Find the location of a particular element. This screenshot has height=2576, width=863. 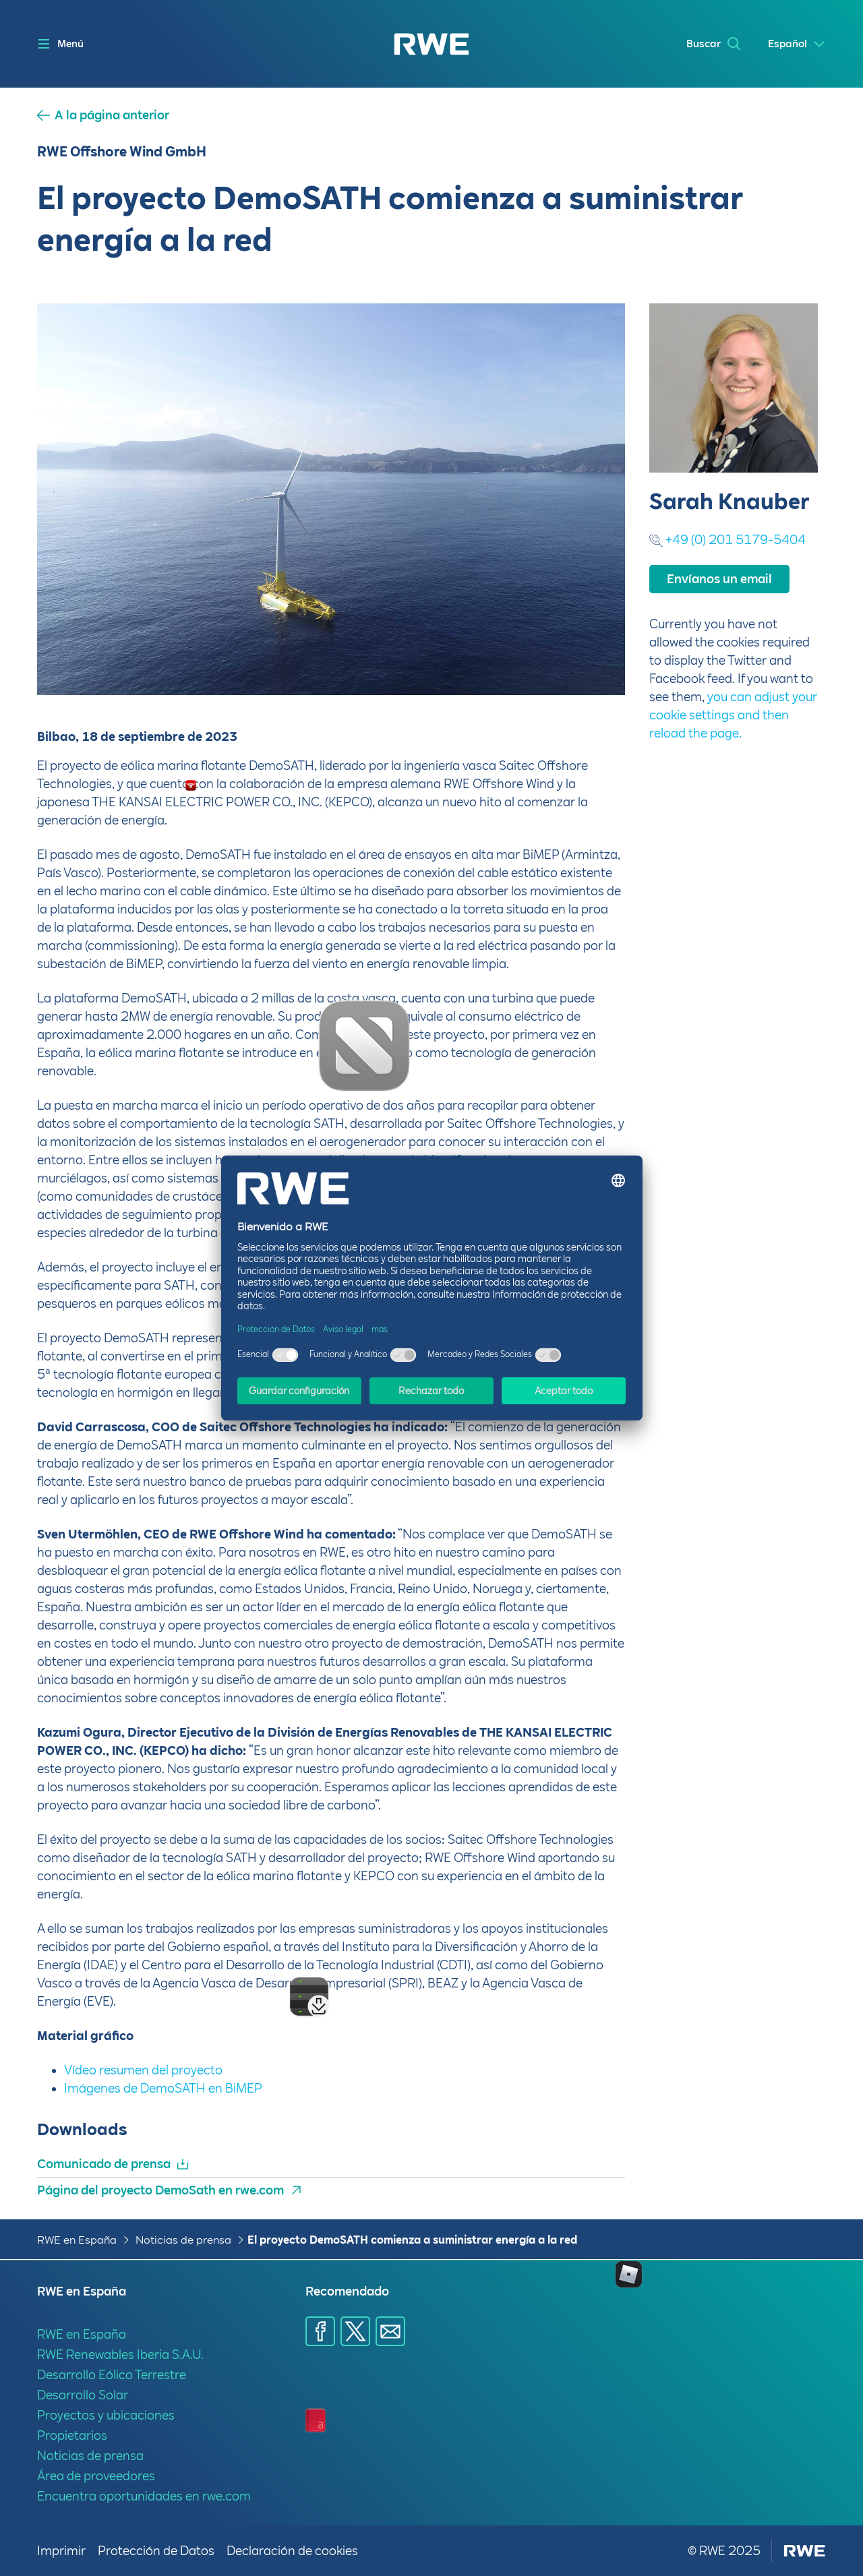

configure network server installation settings is located at coordinates (309, 1996).